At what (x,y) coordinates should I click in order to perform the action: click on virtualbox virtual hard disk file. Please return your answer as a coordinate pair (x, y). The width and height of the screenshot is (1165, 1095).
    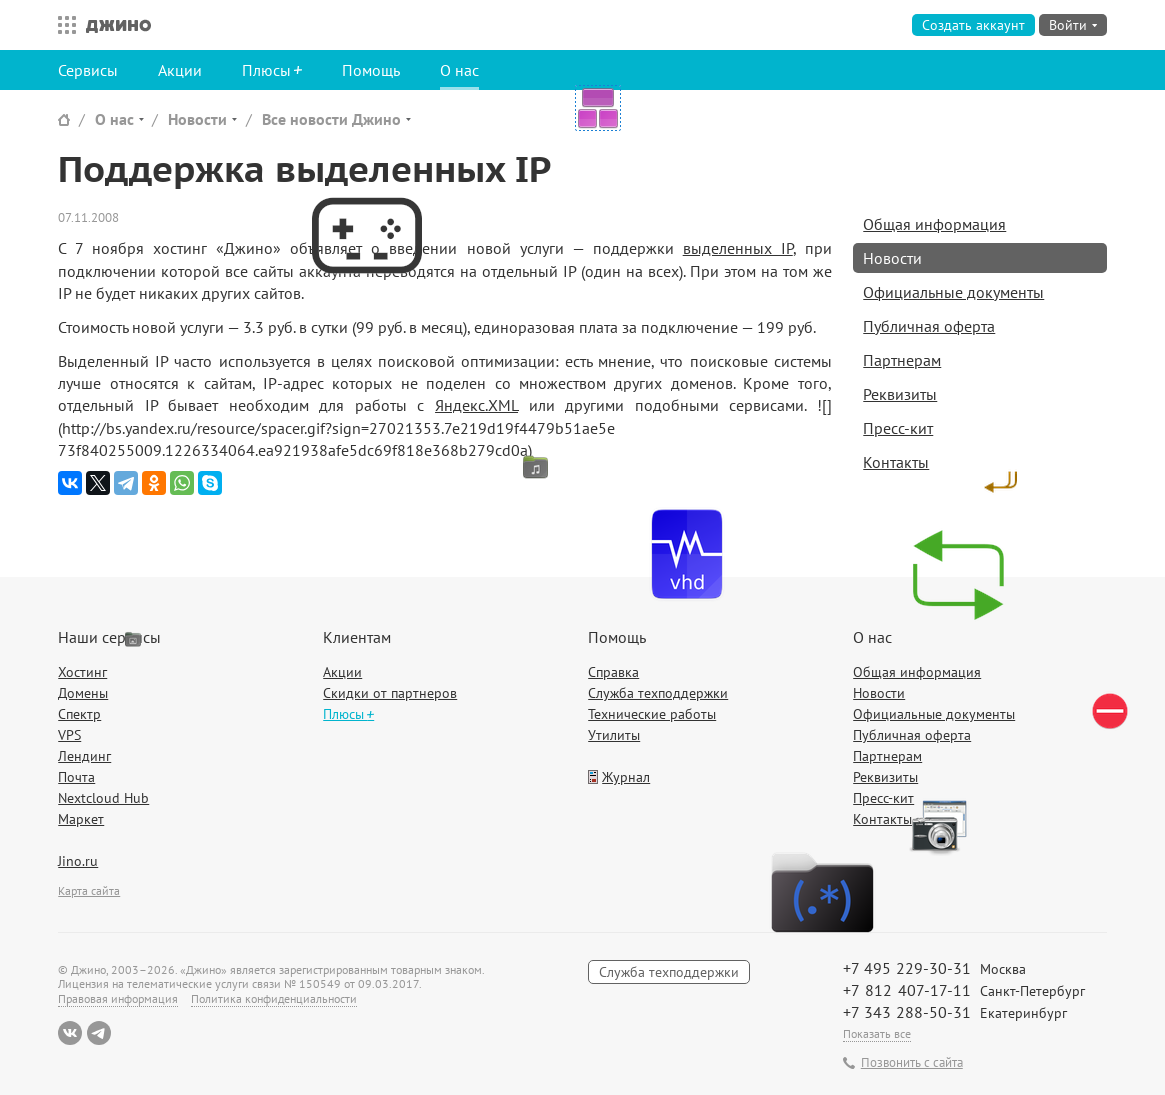
    Looking at the image, I should click on (687, 554).